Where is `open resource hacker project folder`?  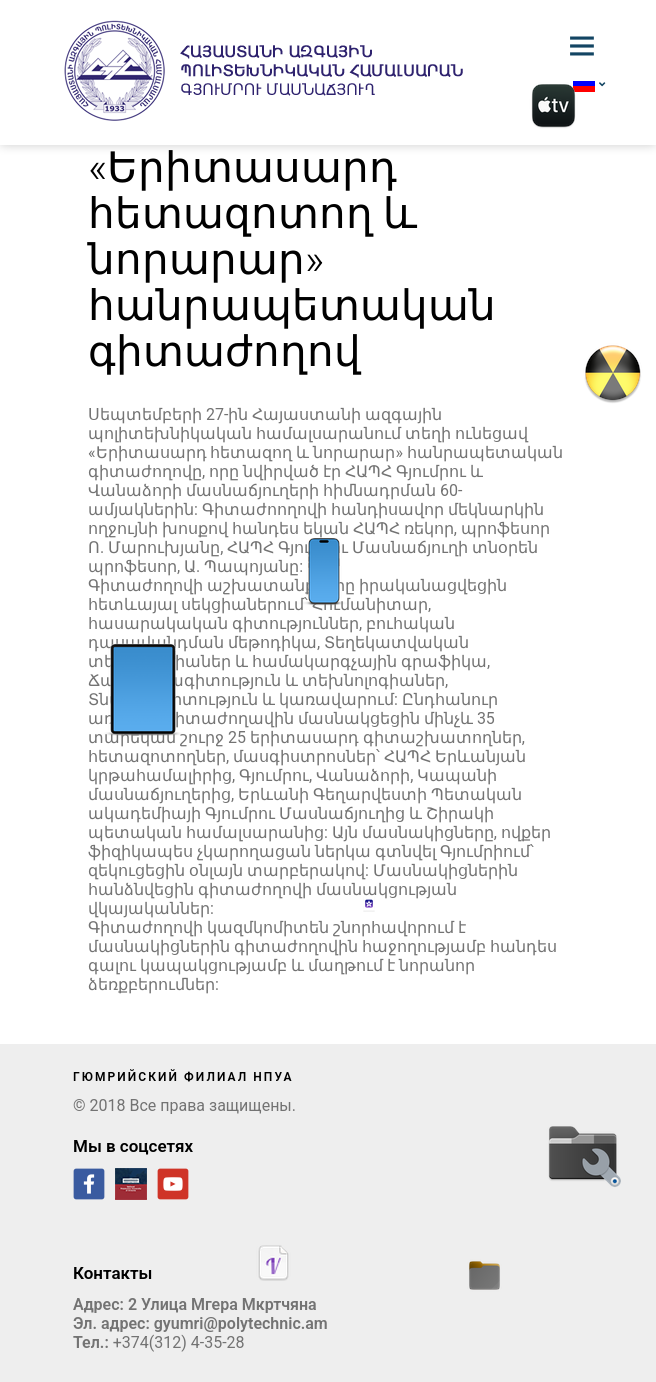
open resource hacker project folder is located at coordinates (582, 1154).